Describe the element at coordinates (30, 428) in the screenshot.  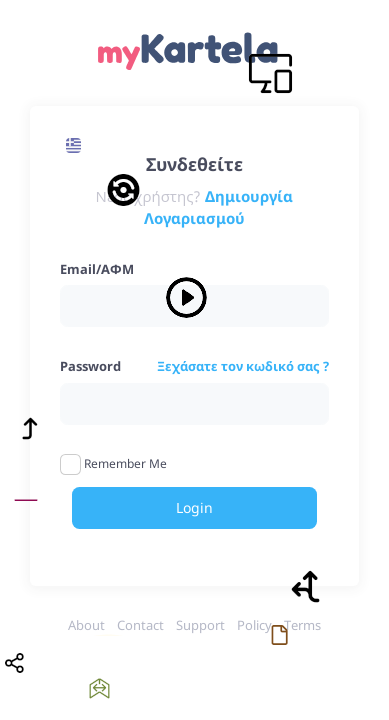
I see `reply to a message or comment` at that location.